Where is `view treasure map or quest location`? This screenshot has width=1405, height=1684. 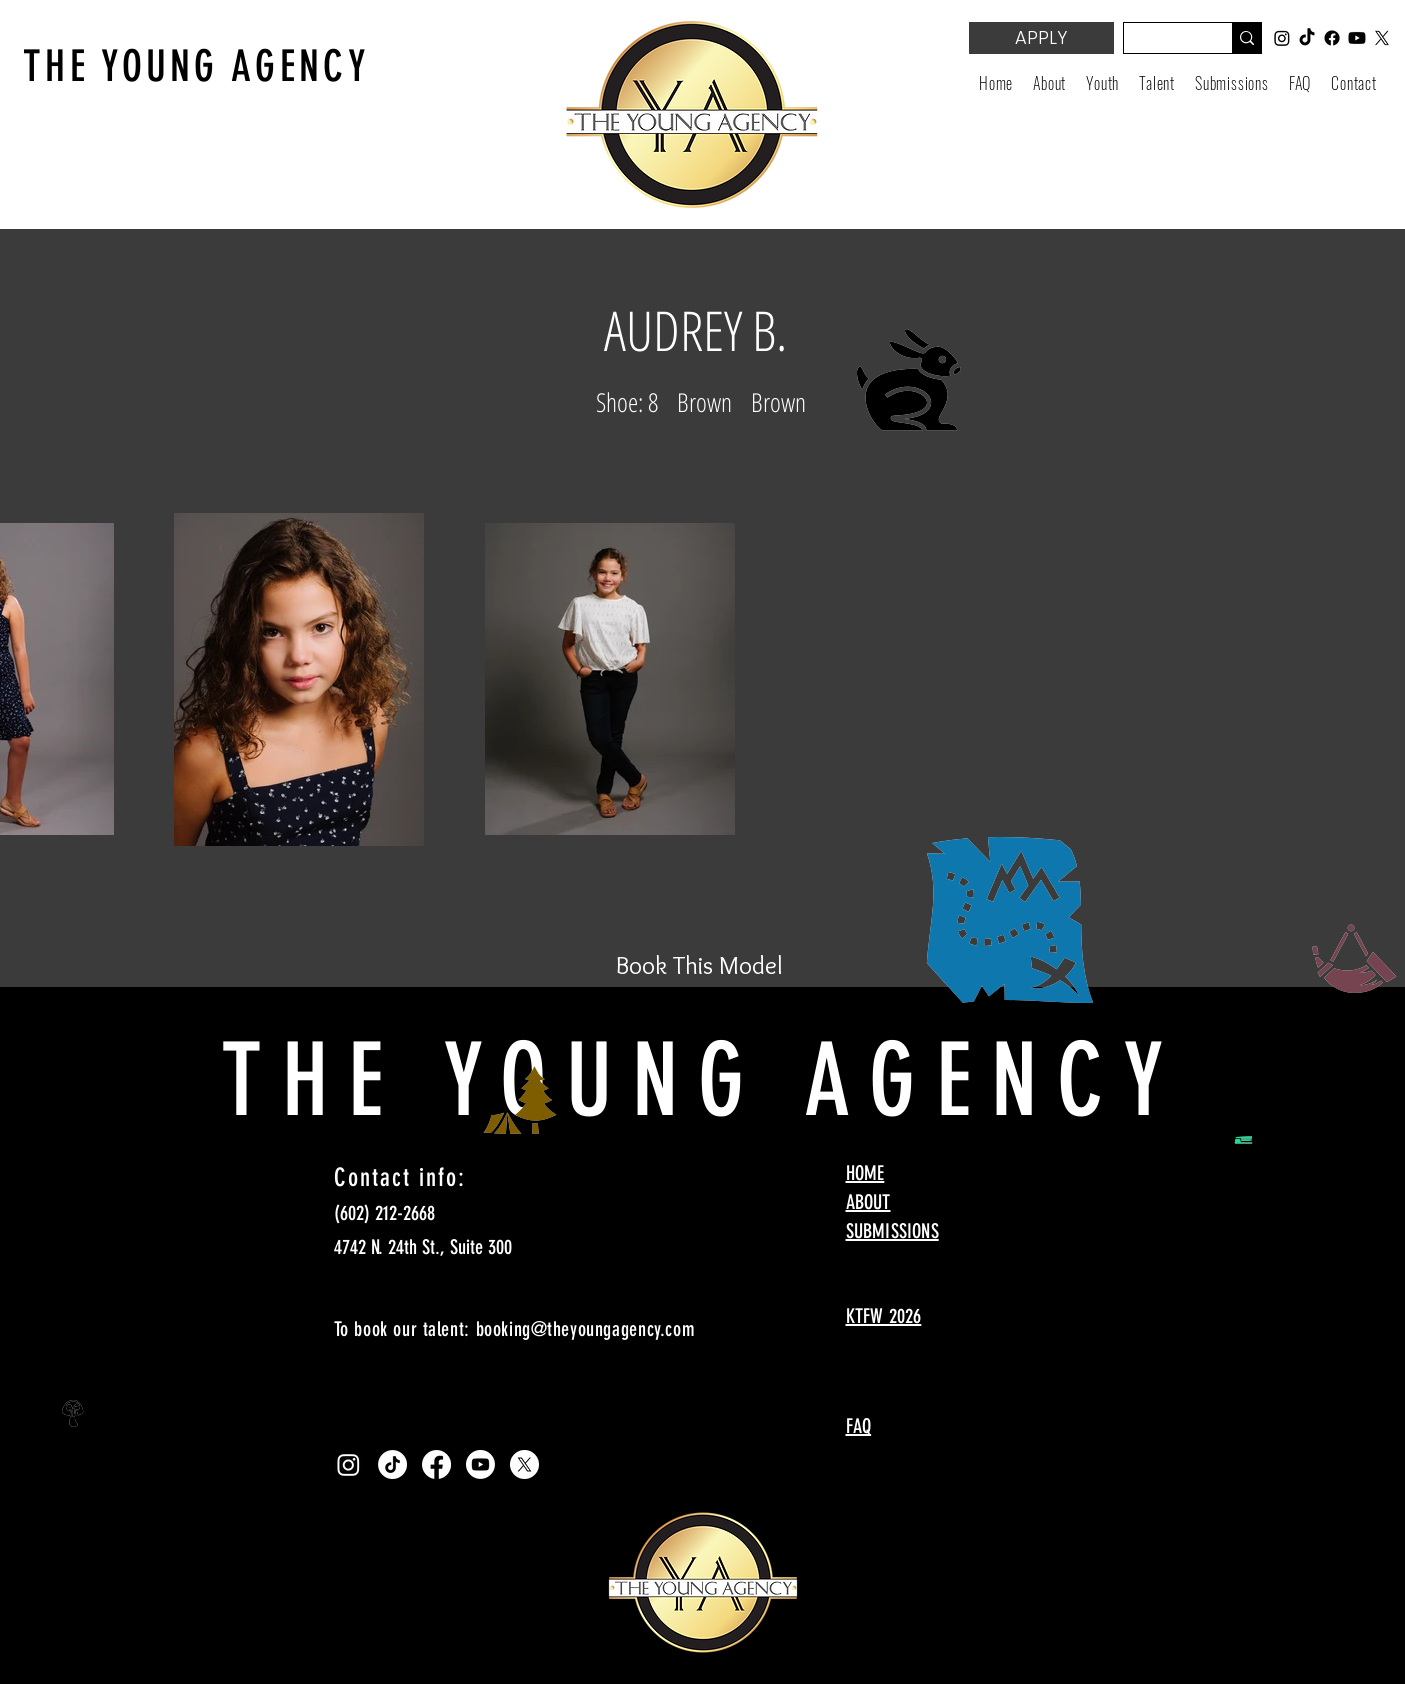
view treasure map or quest location is located at coordinates (1010, 920).